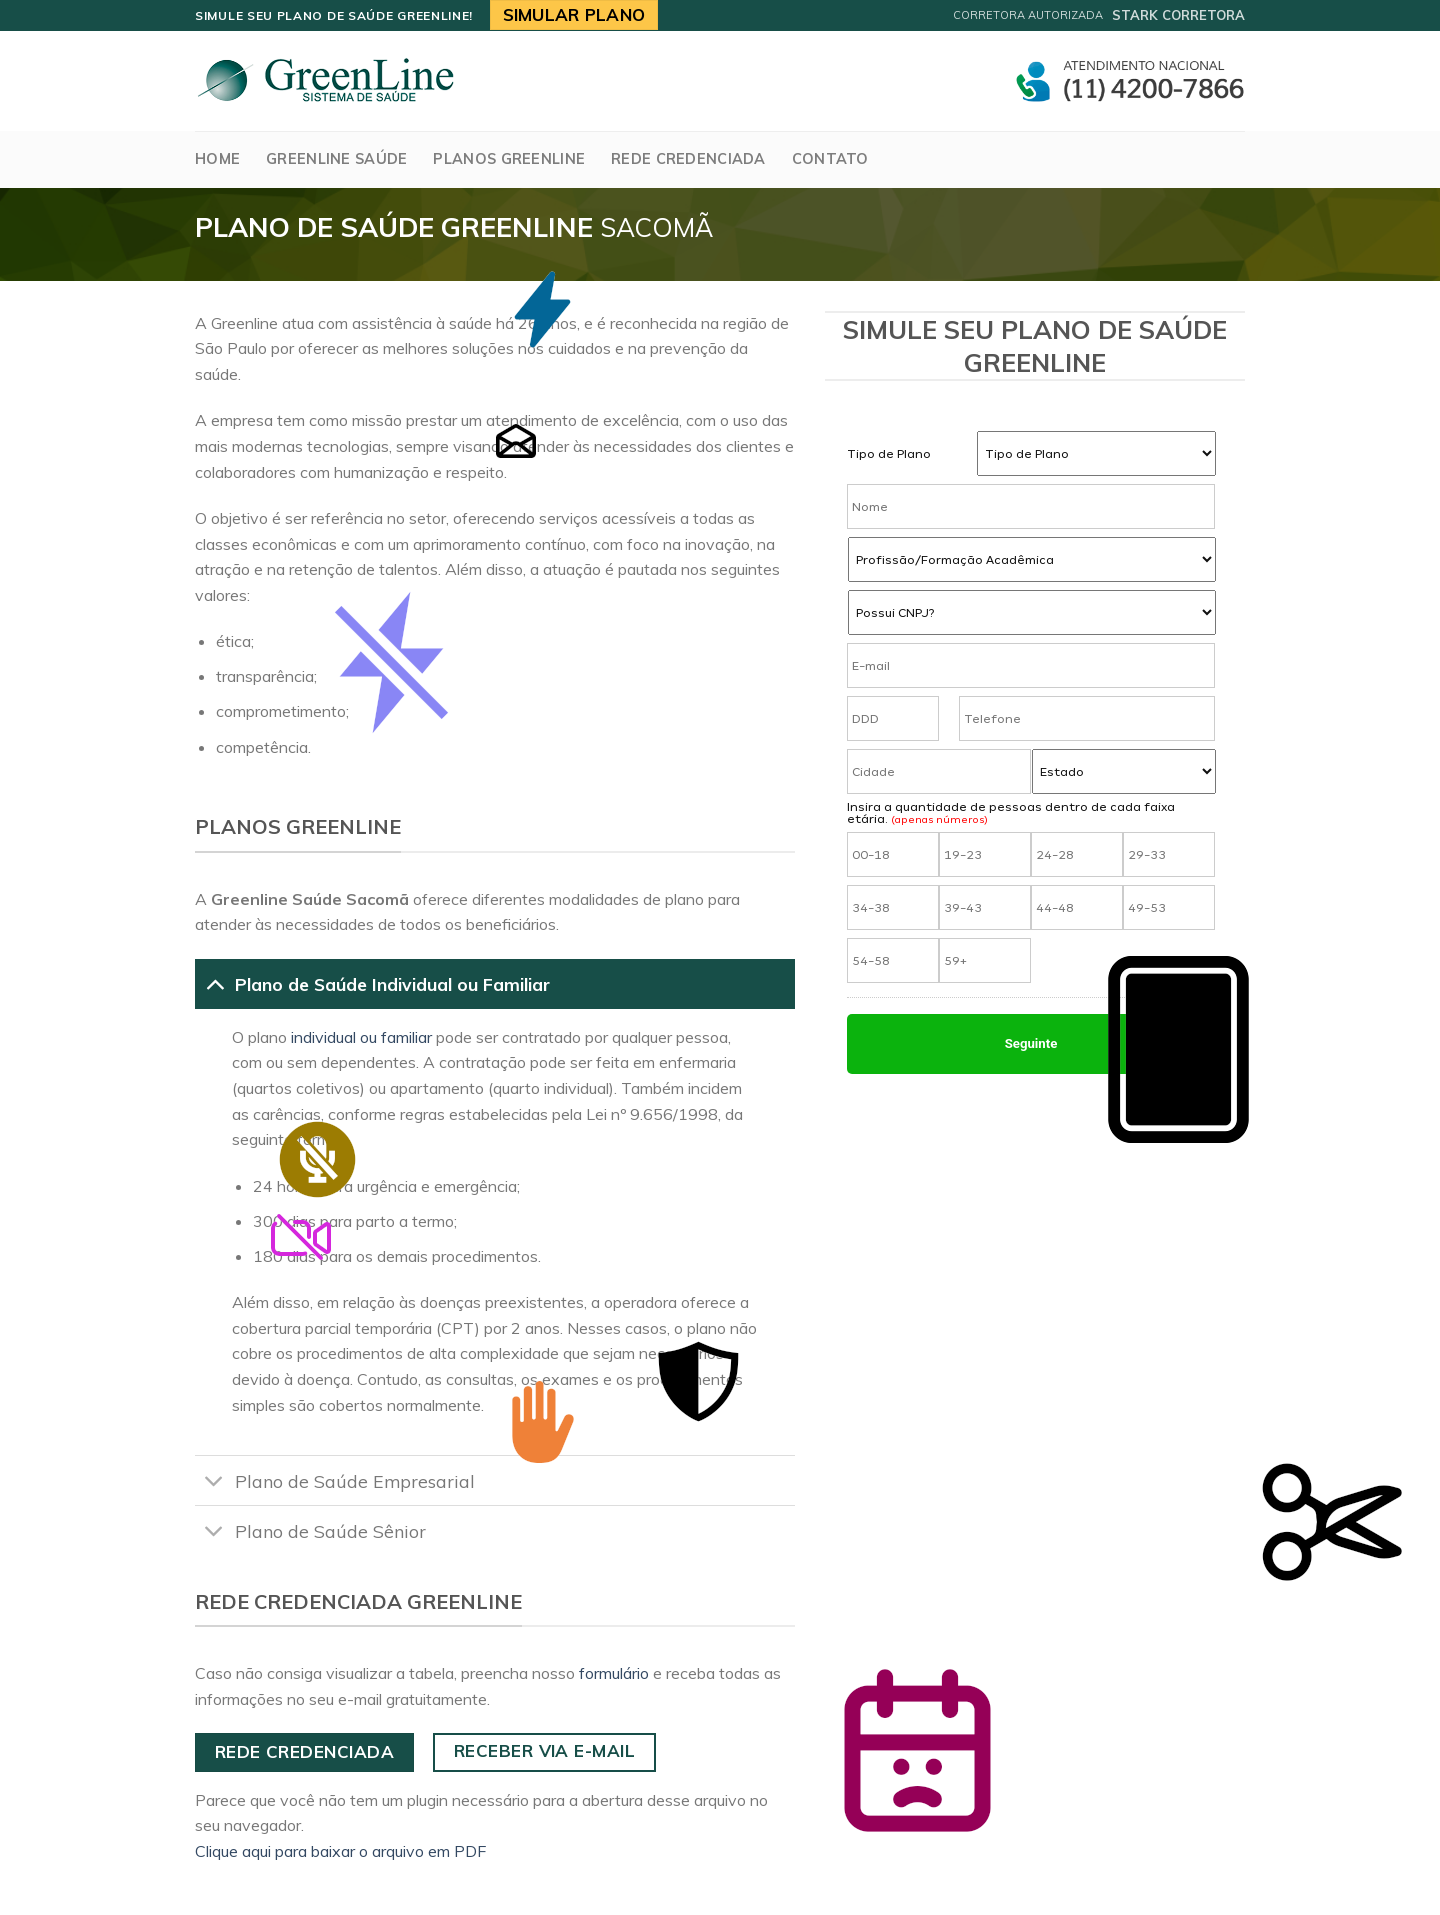 This screenshot has width=1440, height=1915. I want to click on switch to tablet view or portrait mode, so click(1178, 1049).